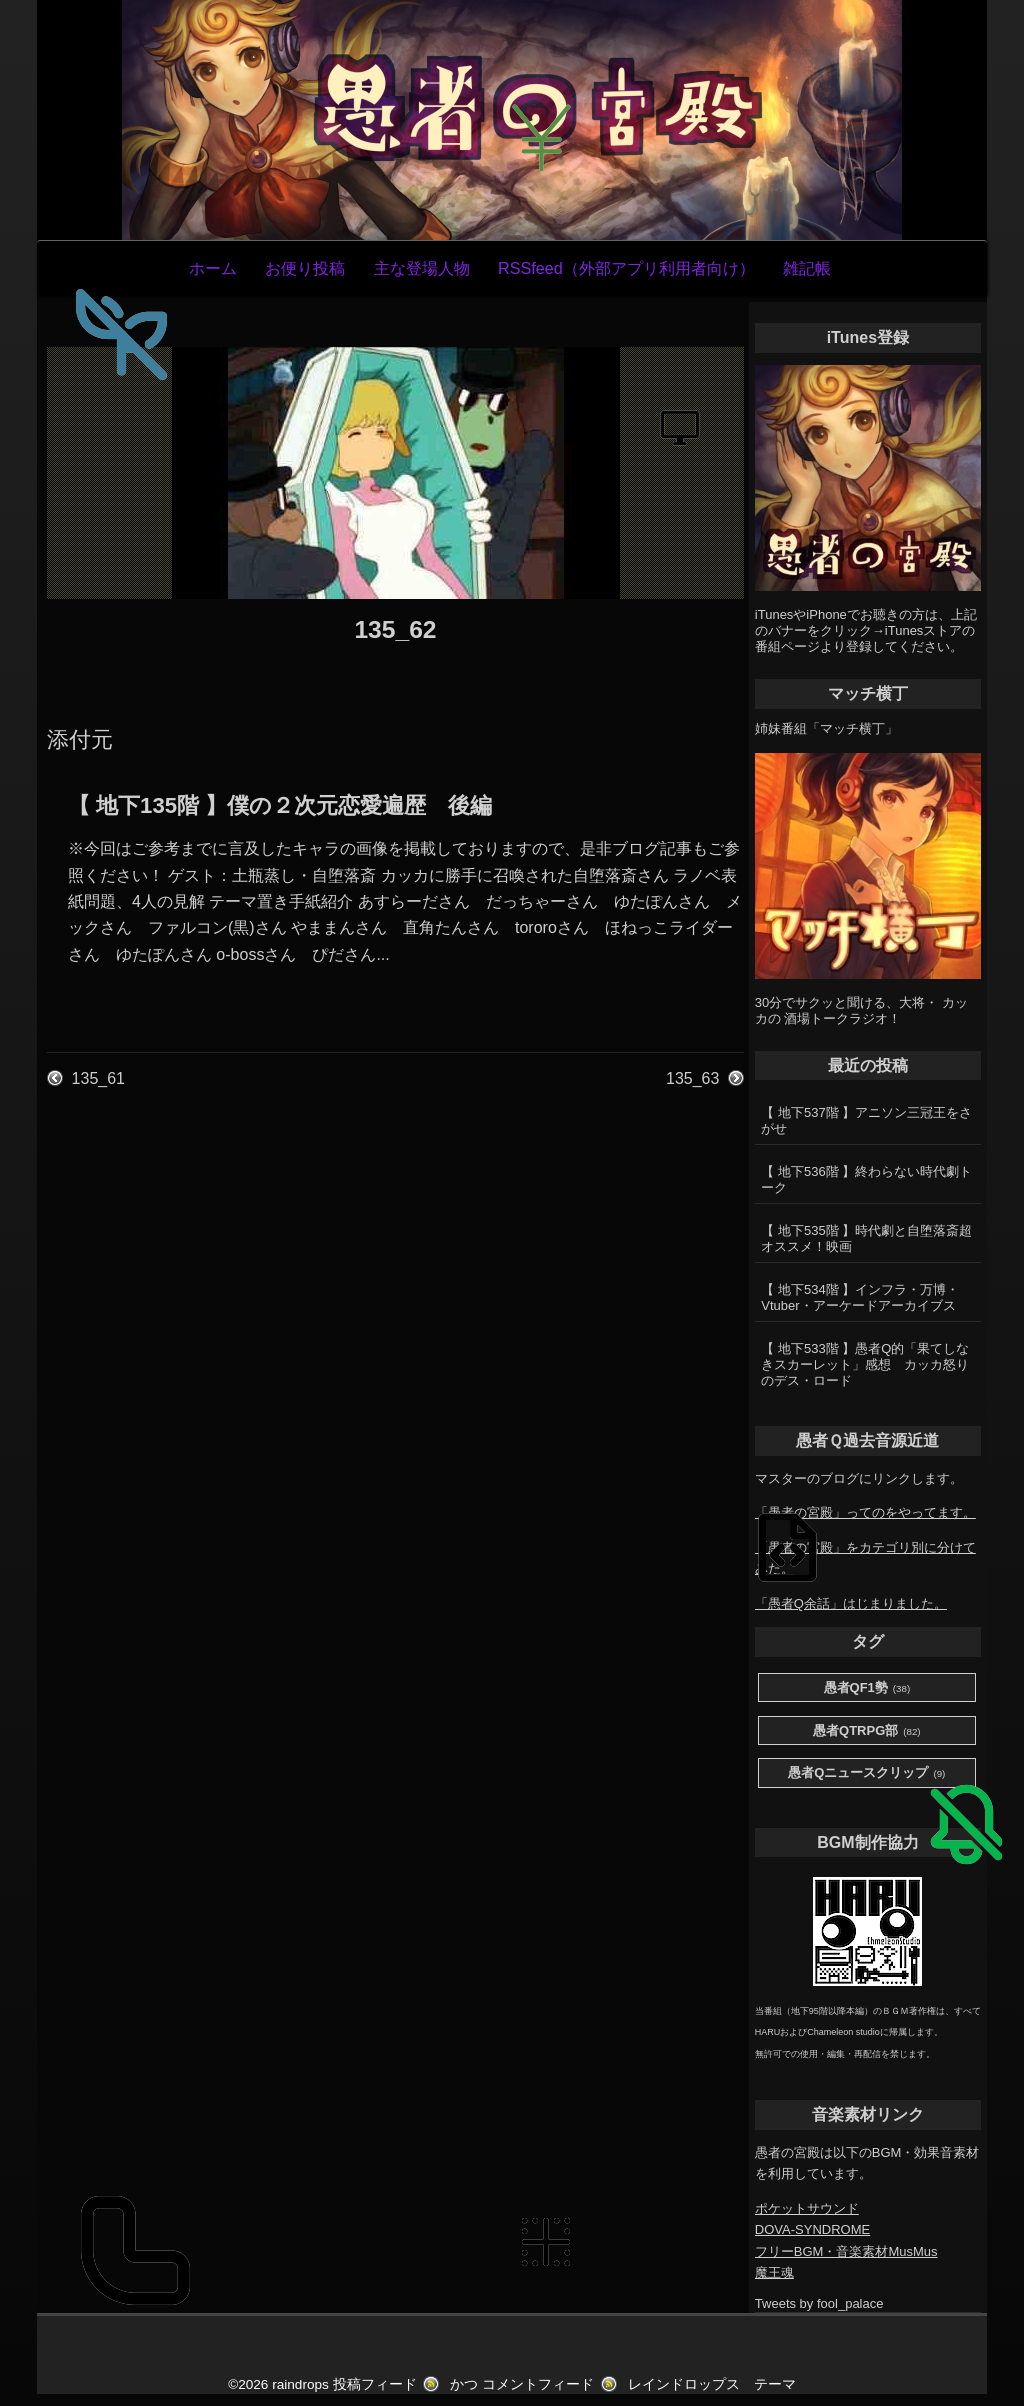 The image size is (1024, 2406). What do you see at coordinates (680, 428) in the screenshot?
I see `switch to desktop view` at bounding box center [680, 428].